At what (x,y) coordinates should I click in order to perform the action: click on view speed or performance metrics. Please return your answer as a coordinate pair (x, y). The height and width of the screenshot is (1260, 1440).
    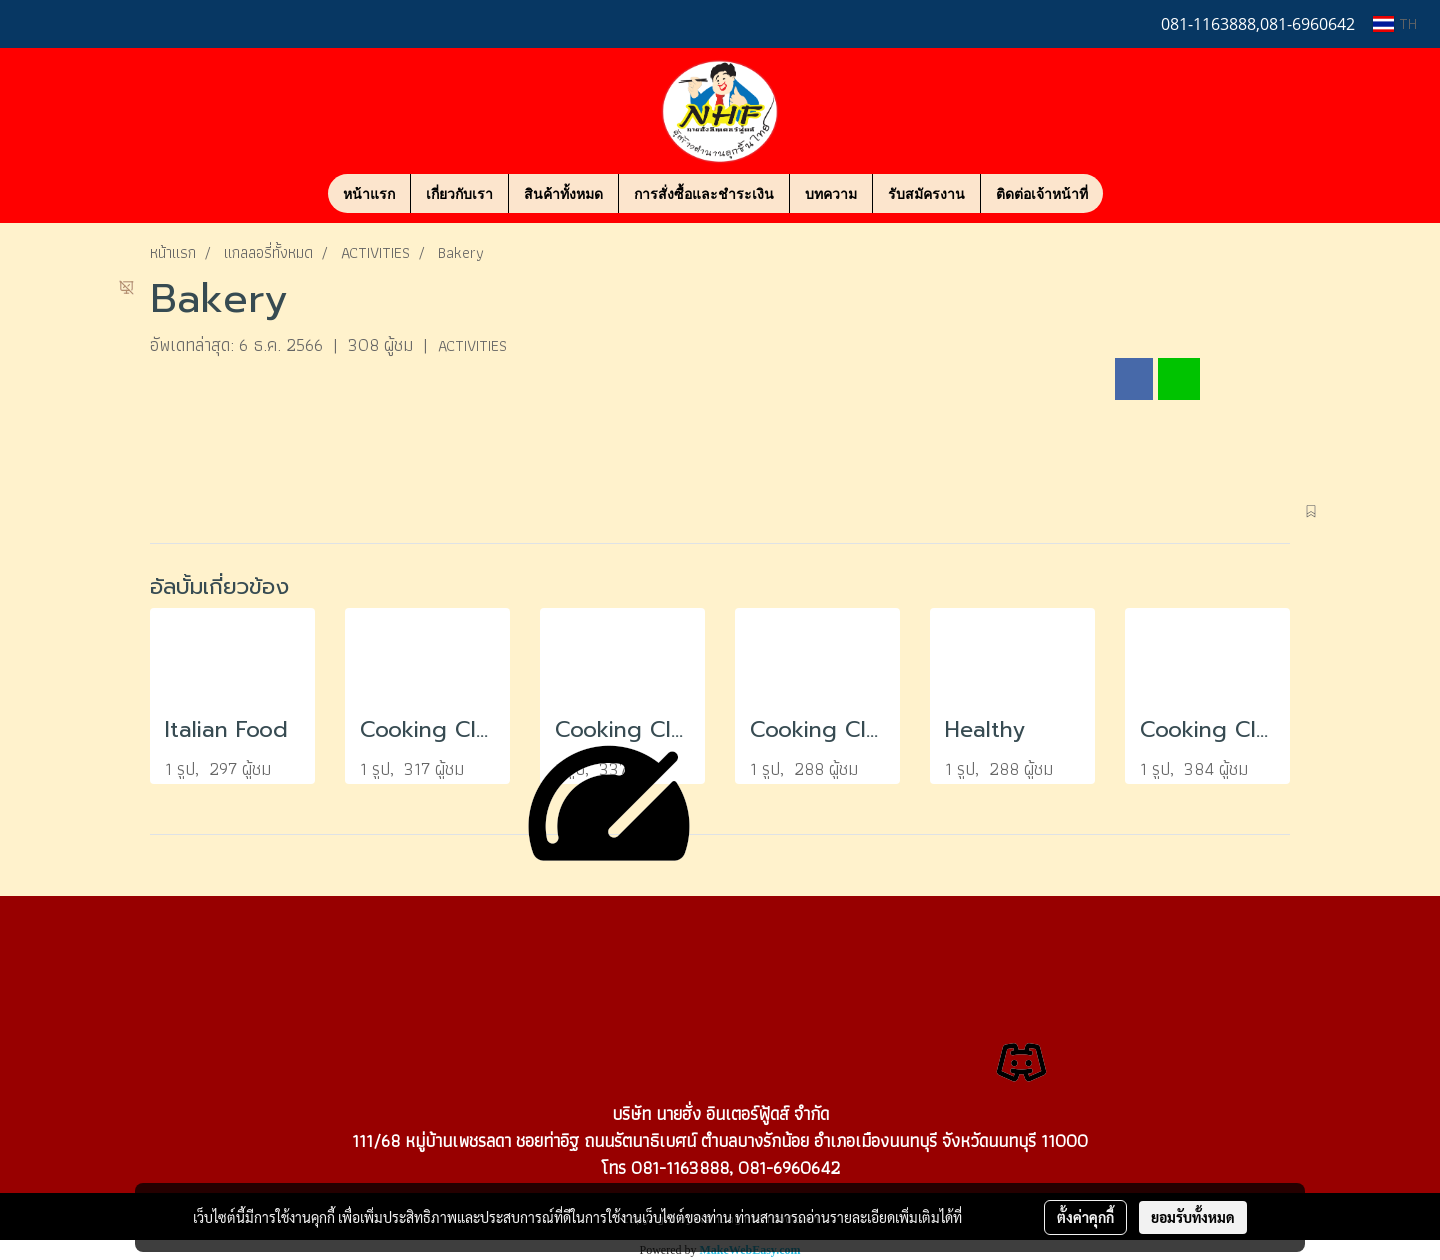
    Looking at the image, I should click on (609, 809).